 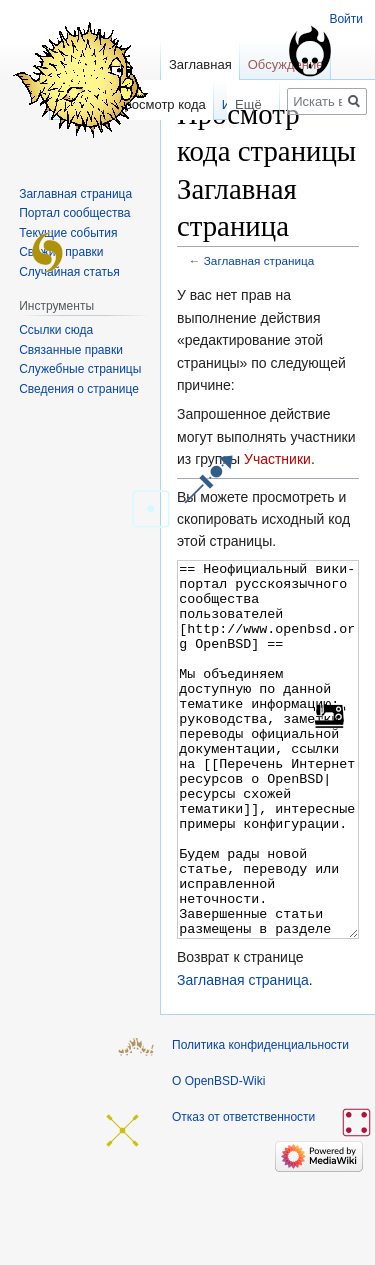 What do you see at coordinates (208, 479) in the screenshot?
I see `oden food item in a cooking or food-themed game` at bounding box center [208, 479].